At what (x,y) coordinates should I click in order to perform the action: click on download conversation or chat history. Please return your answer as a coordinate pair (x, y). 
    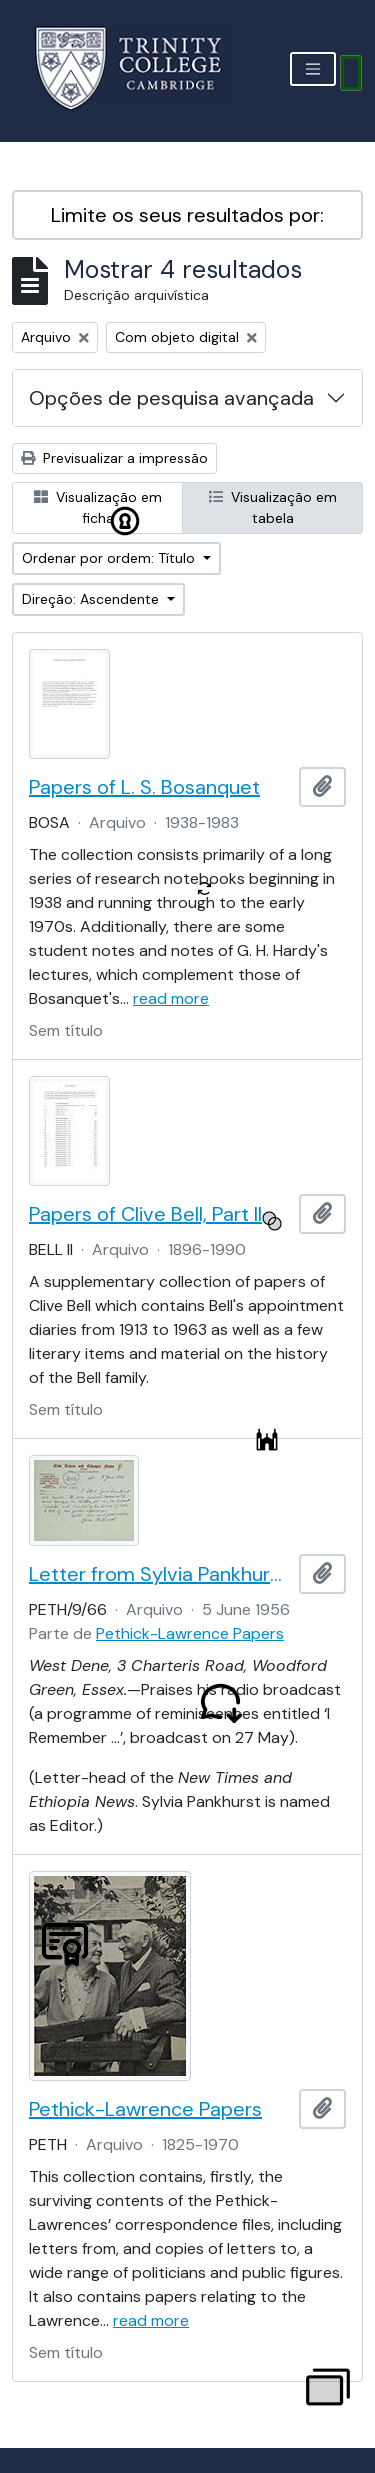
    Looking at the image, I should click on (220, 1701).